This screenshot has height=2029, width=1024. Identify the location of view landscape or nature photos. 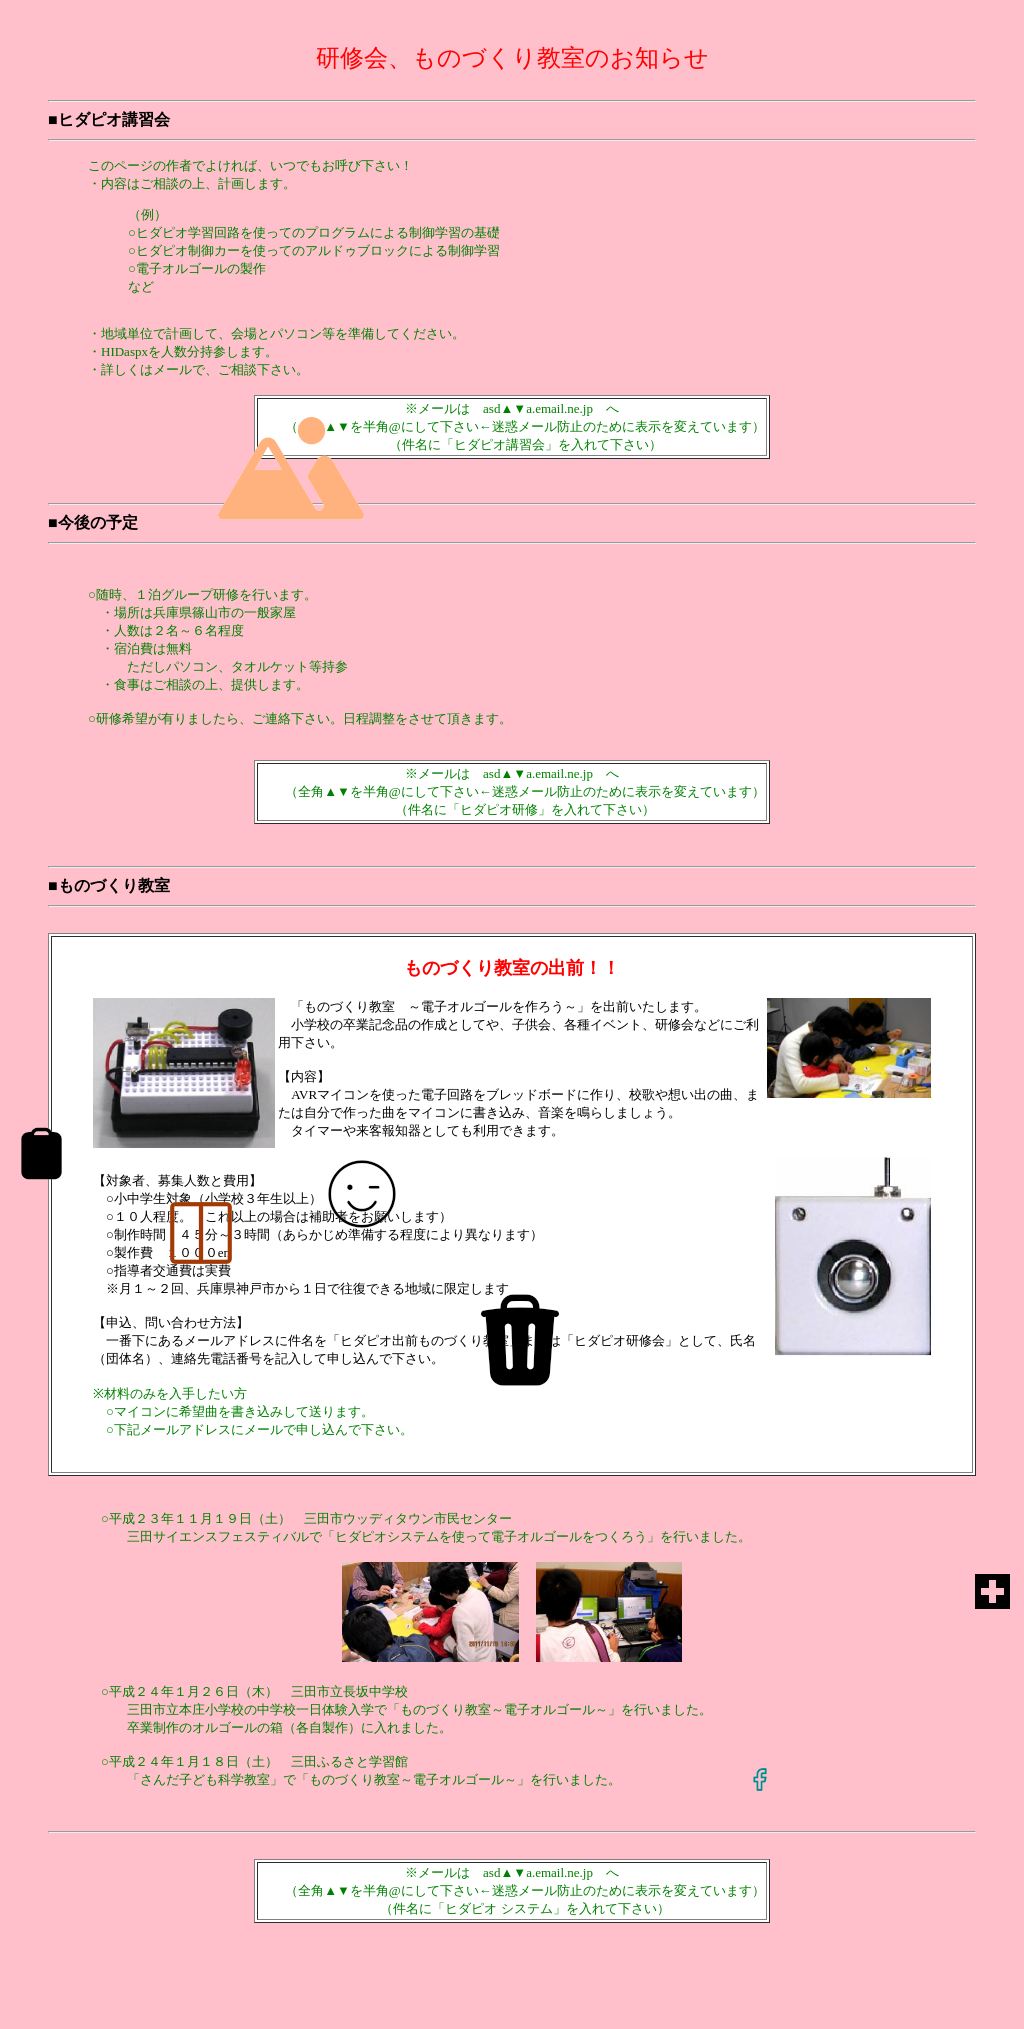
(291, 474).